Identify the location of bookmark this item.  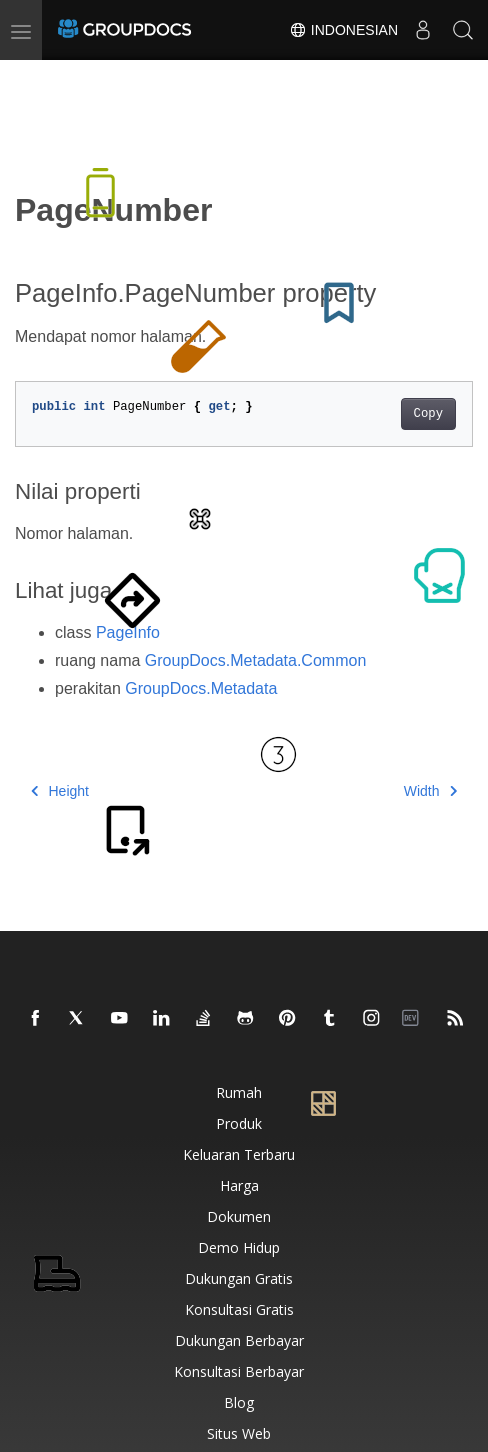
(339, 302).